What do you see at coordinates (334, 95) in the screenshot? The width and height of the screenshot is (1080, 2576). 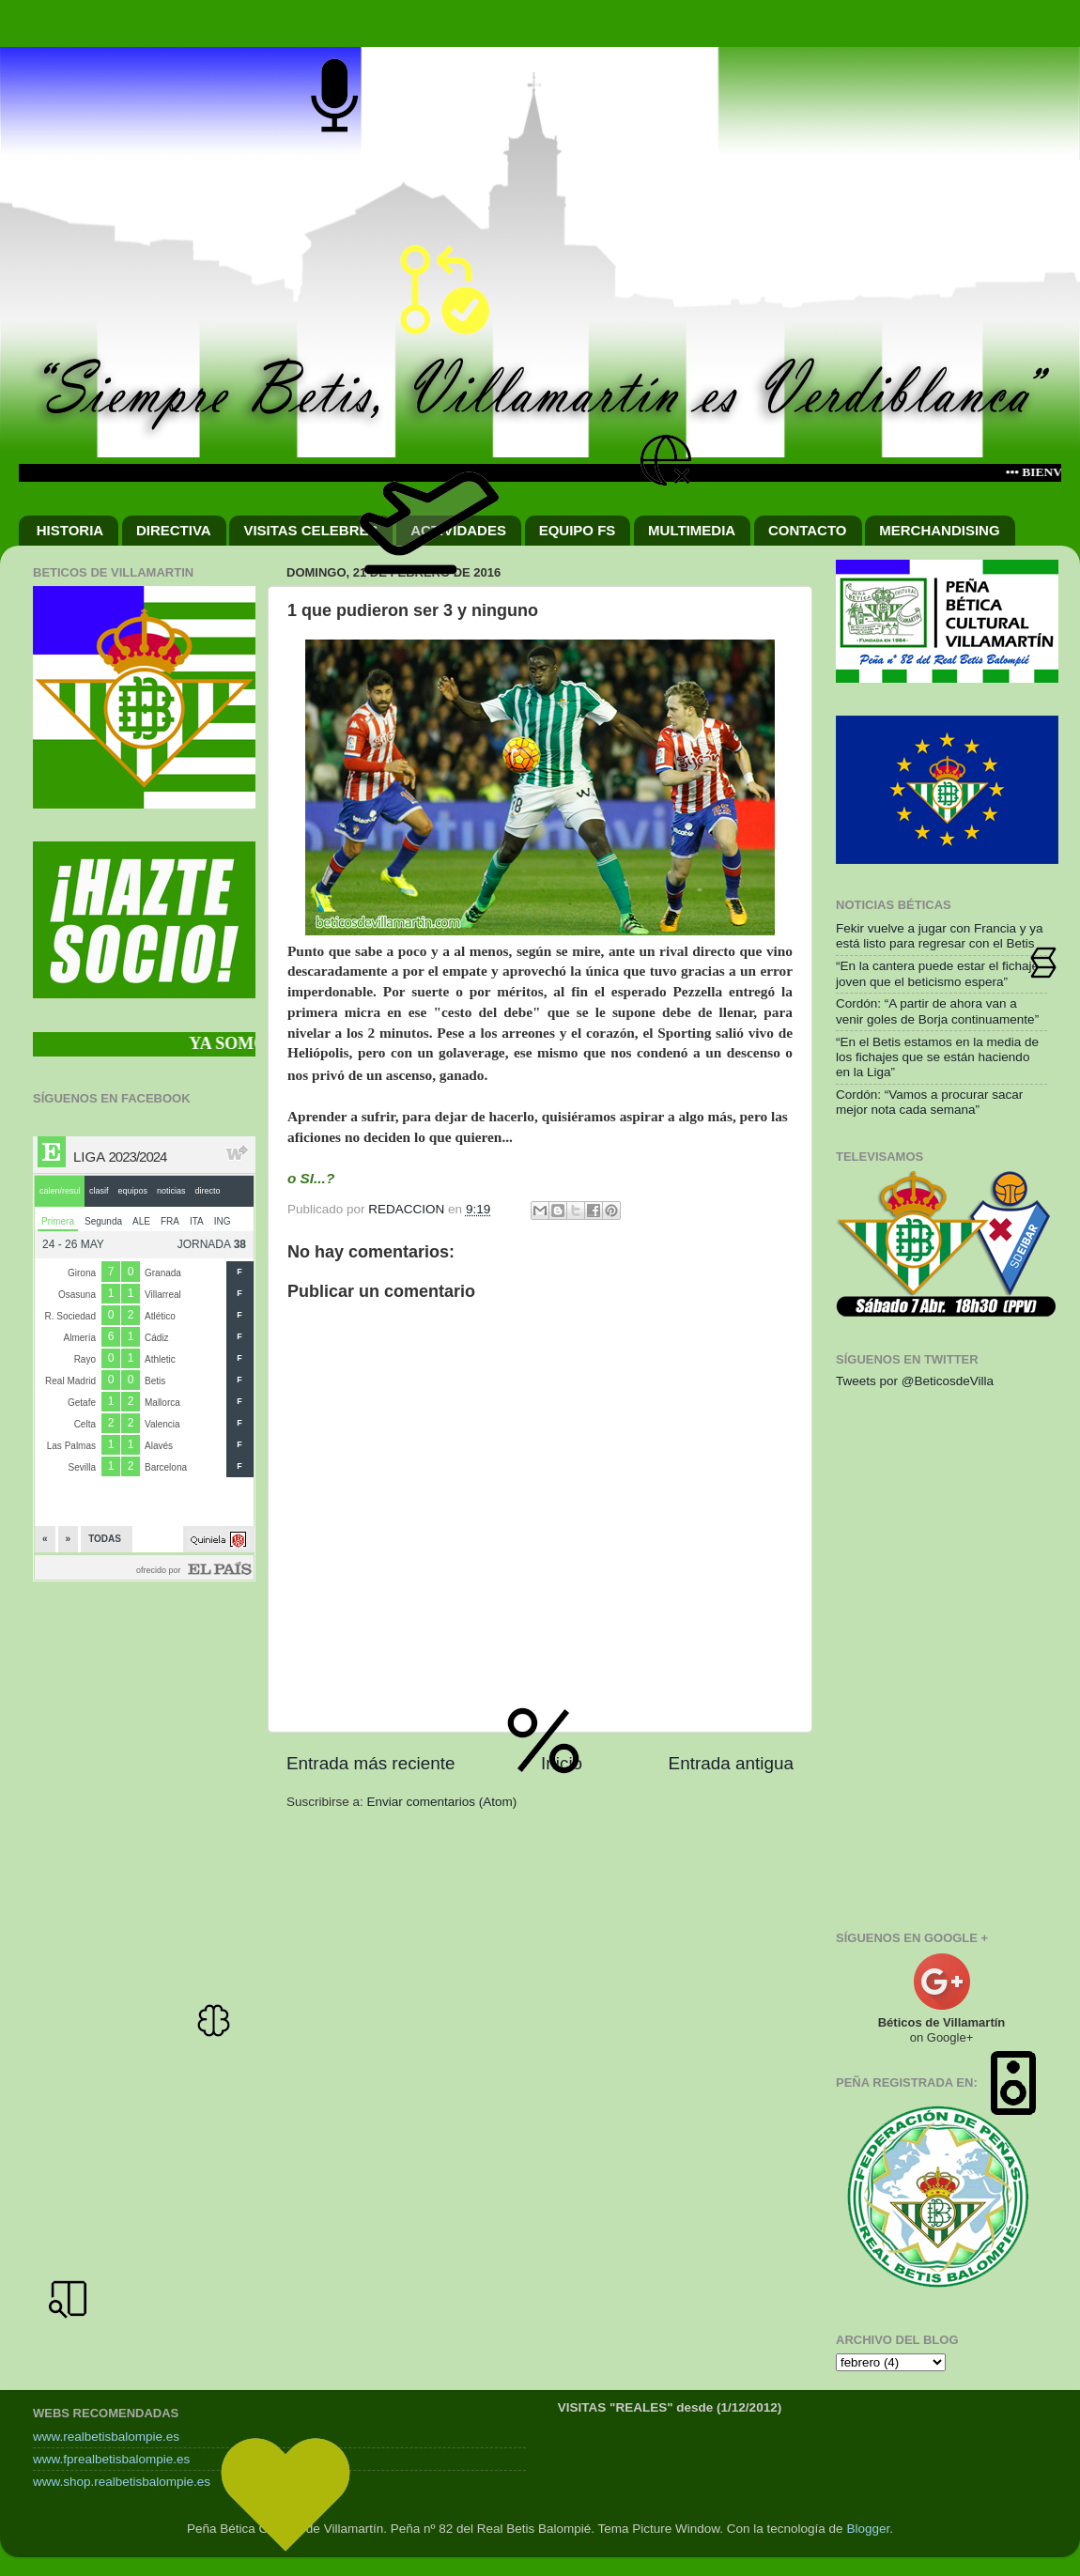 I see `tap to use voice input` at bounding box center [334, 95].